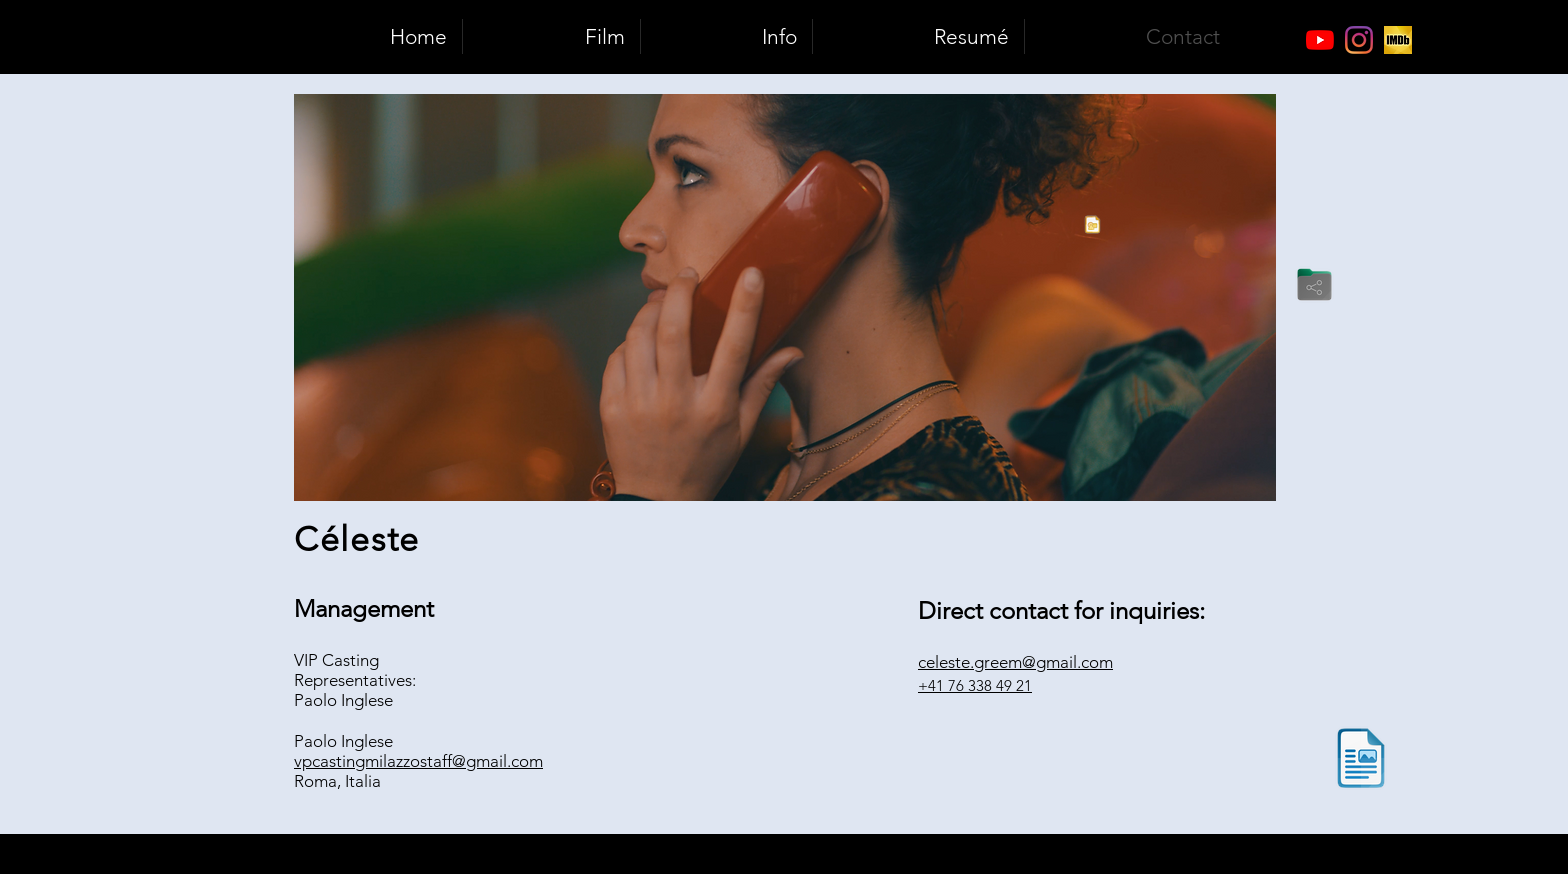  What do you see at coordinates (1361, 758) in the screenshot?
I see `open a libreoffice writer document` at bounding box center [1361, 758].